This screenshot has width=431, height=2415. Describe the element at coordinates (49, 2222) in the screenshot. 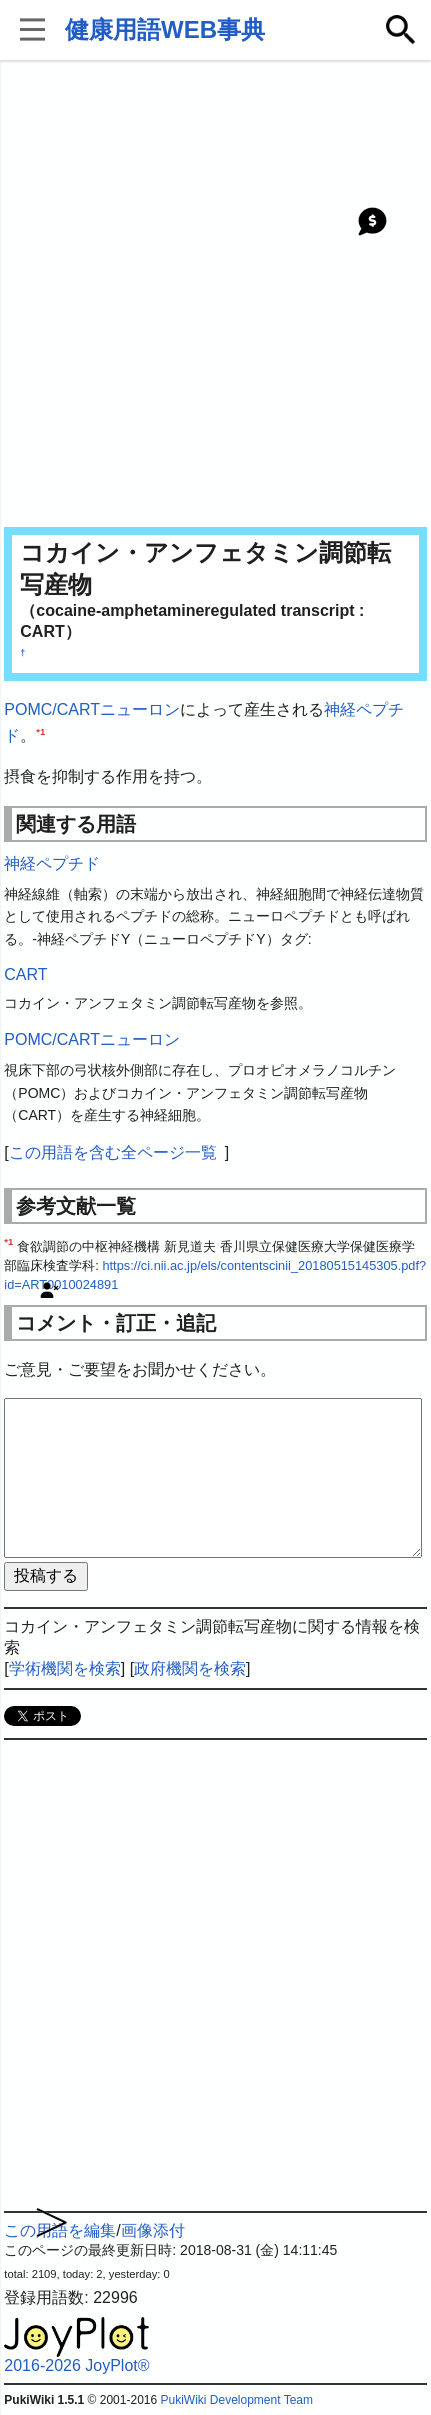

I see `navigate to the next item or page` at that location.